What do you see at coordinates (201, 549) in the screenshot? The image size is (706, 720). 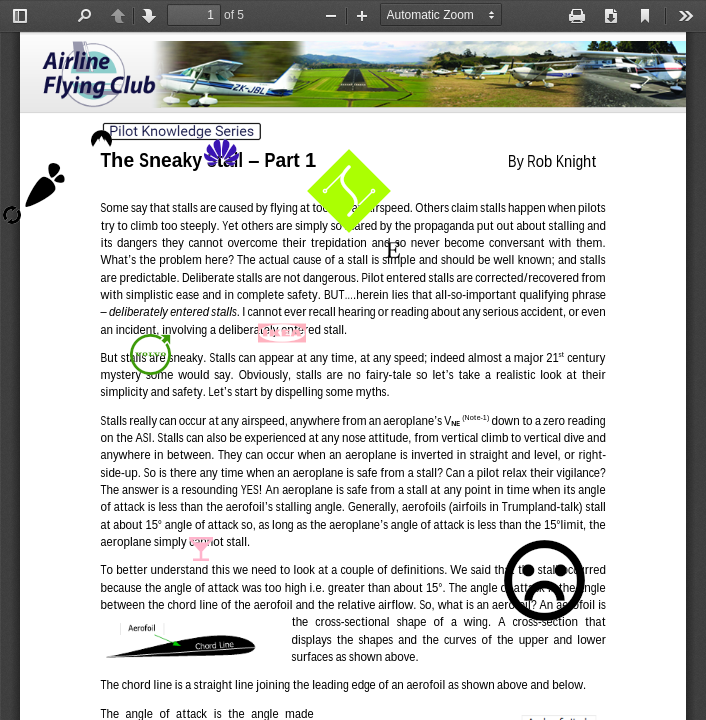 I see `view cocktail or drink menu` at bounding box center [201, 549].